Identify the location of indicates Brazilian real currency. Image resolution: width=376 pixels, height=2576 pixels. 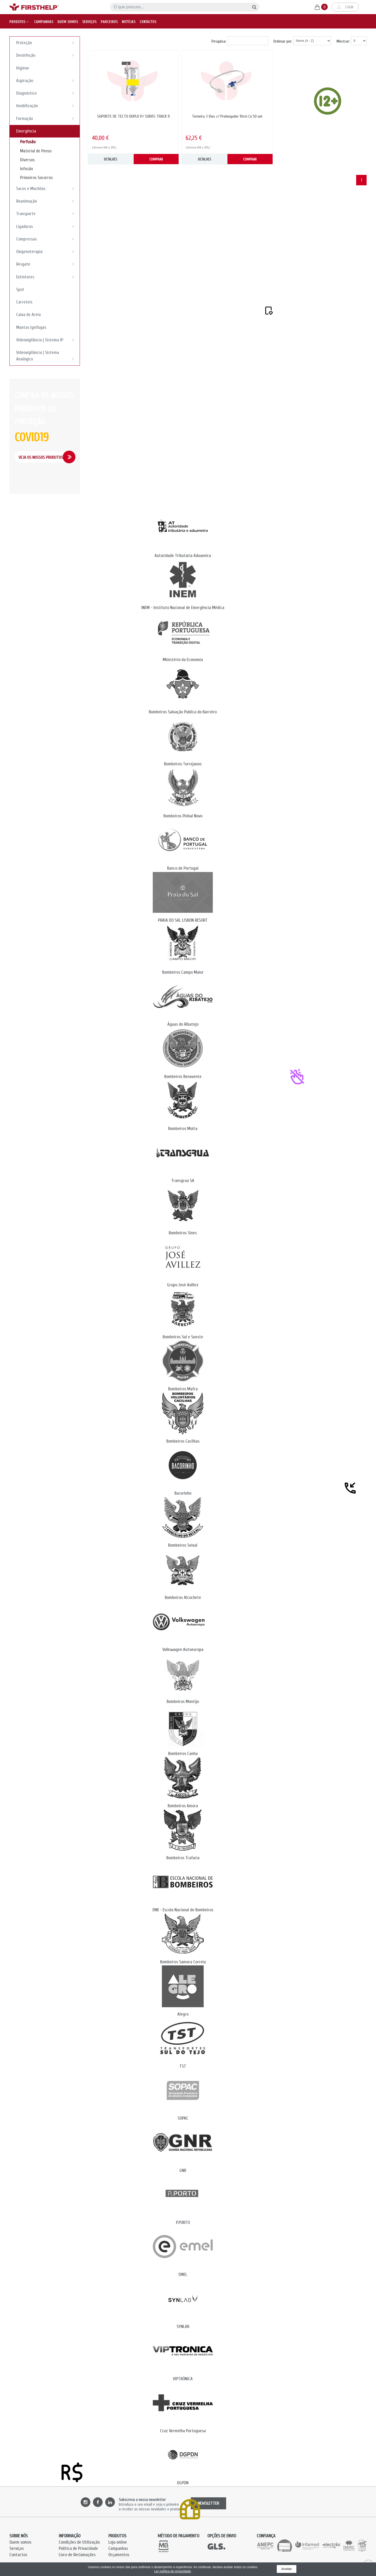
(71, 2472).